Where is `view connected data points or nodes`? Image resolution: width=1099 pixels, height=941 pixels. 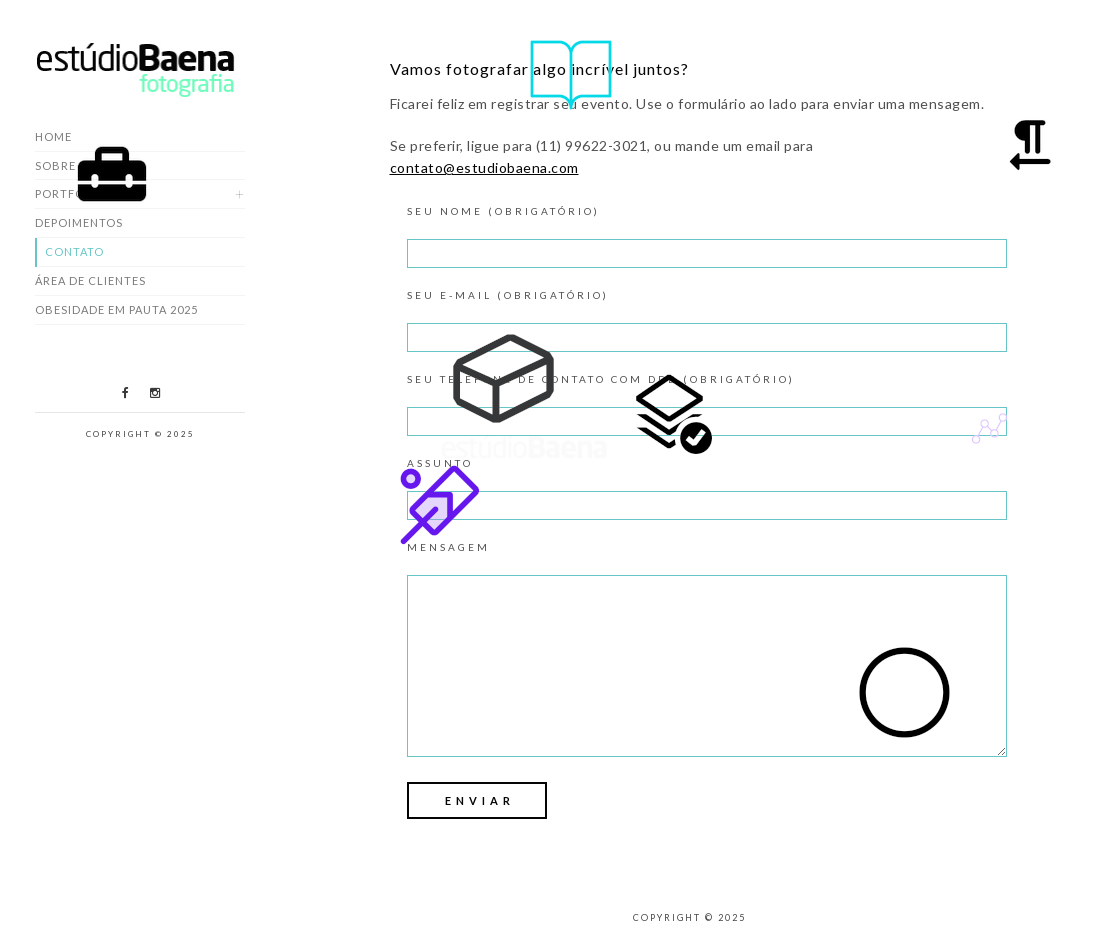
view connected data points or nodes is located at coordinates (989, 428).